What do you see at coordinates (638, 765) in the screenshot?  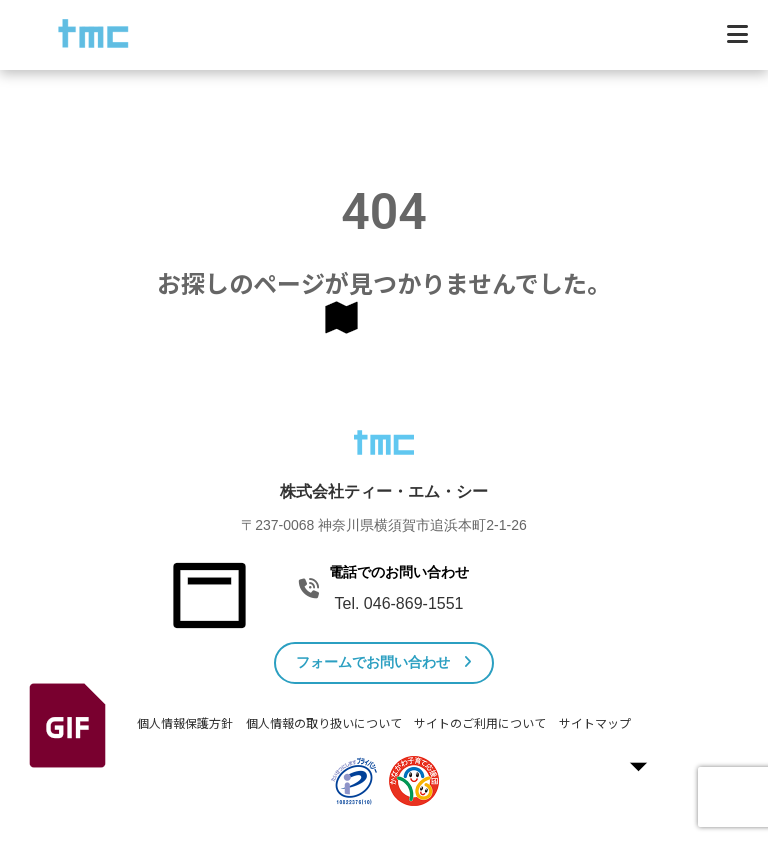 I see `expand dropdown menu` at bounding box center [638, 765].